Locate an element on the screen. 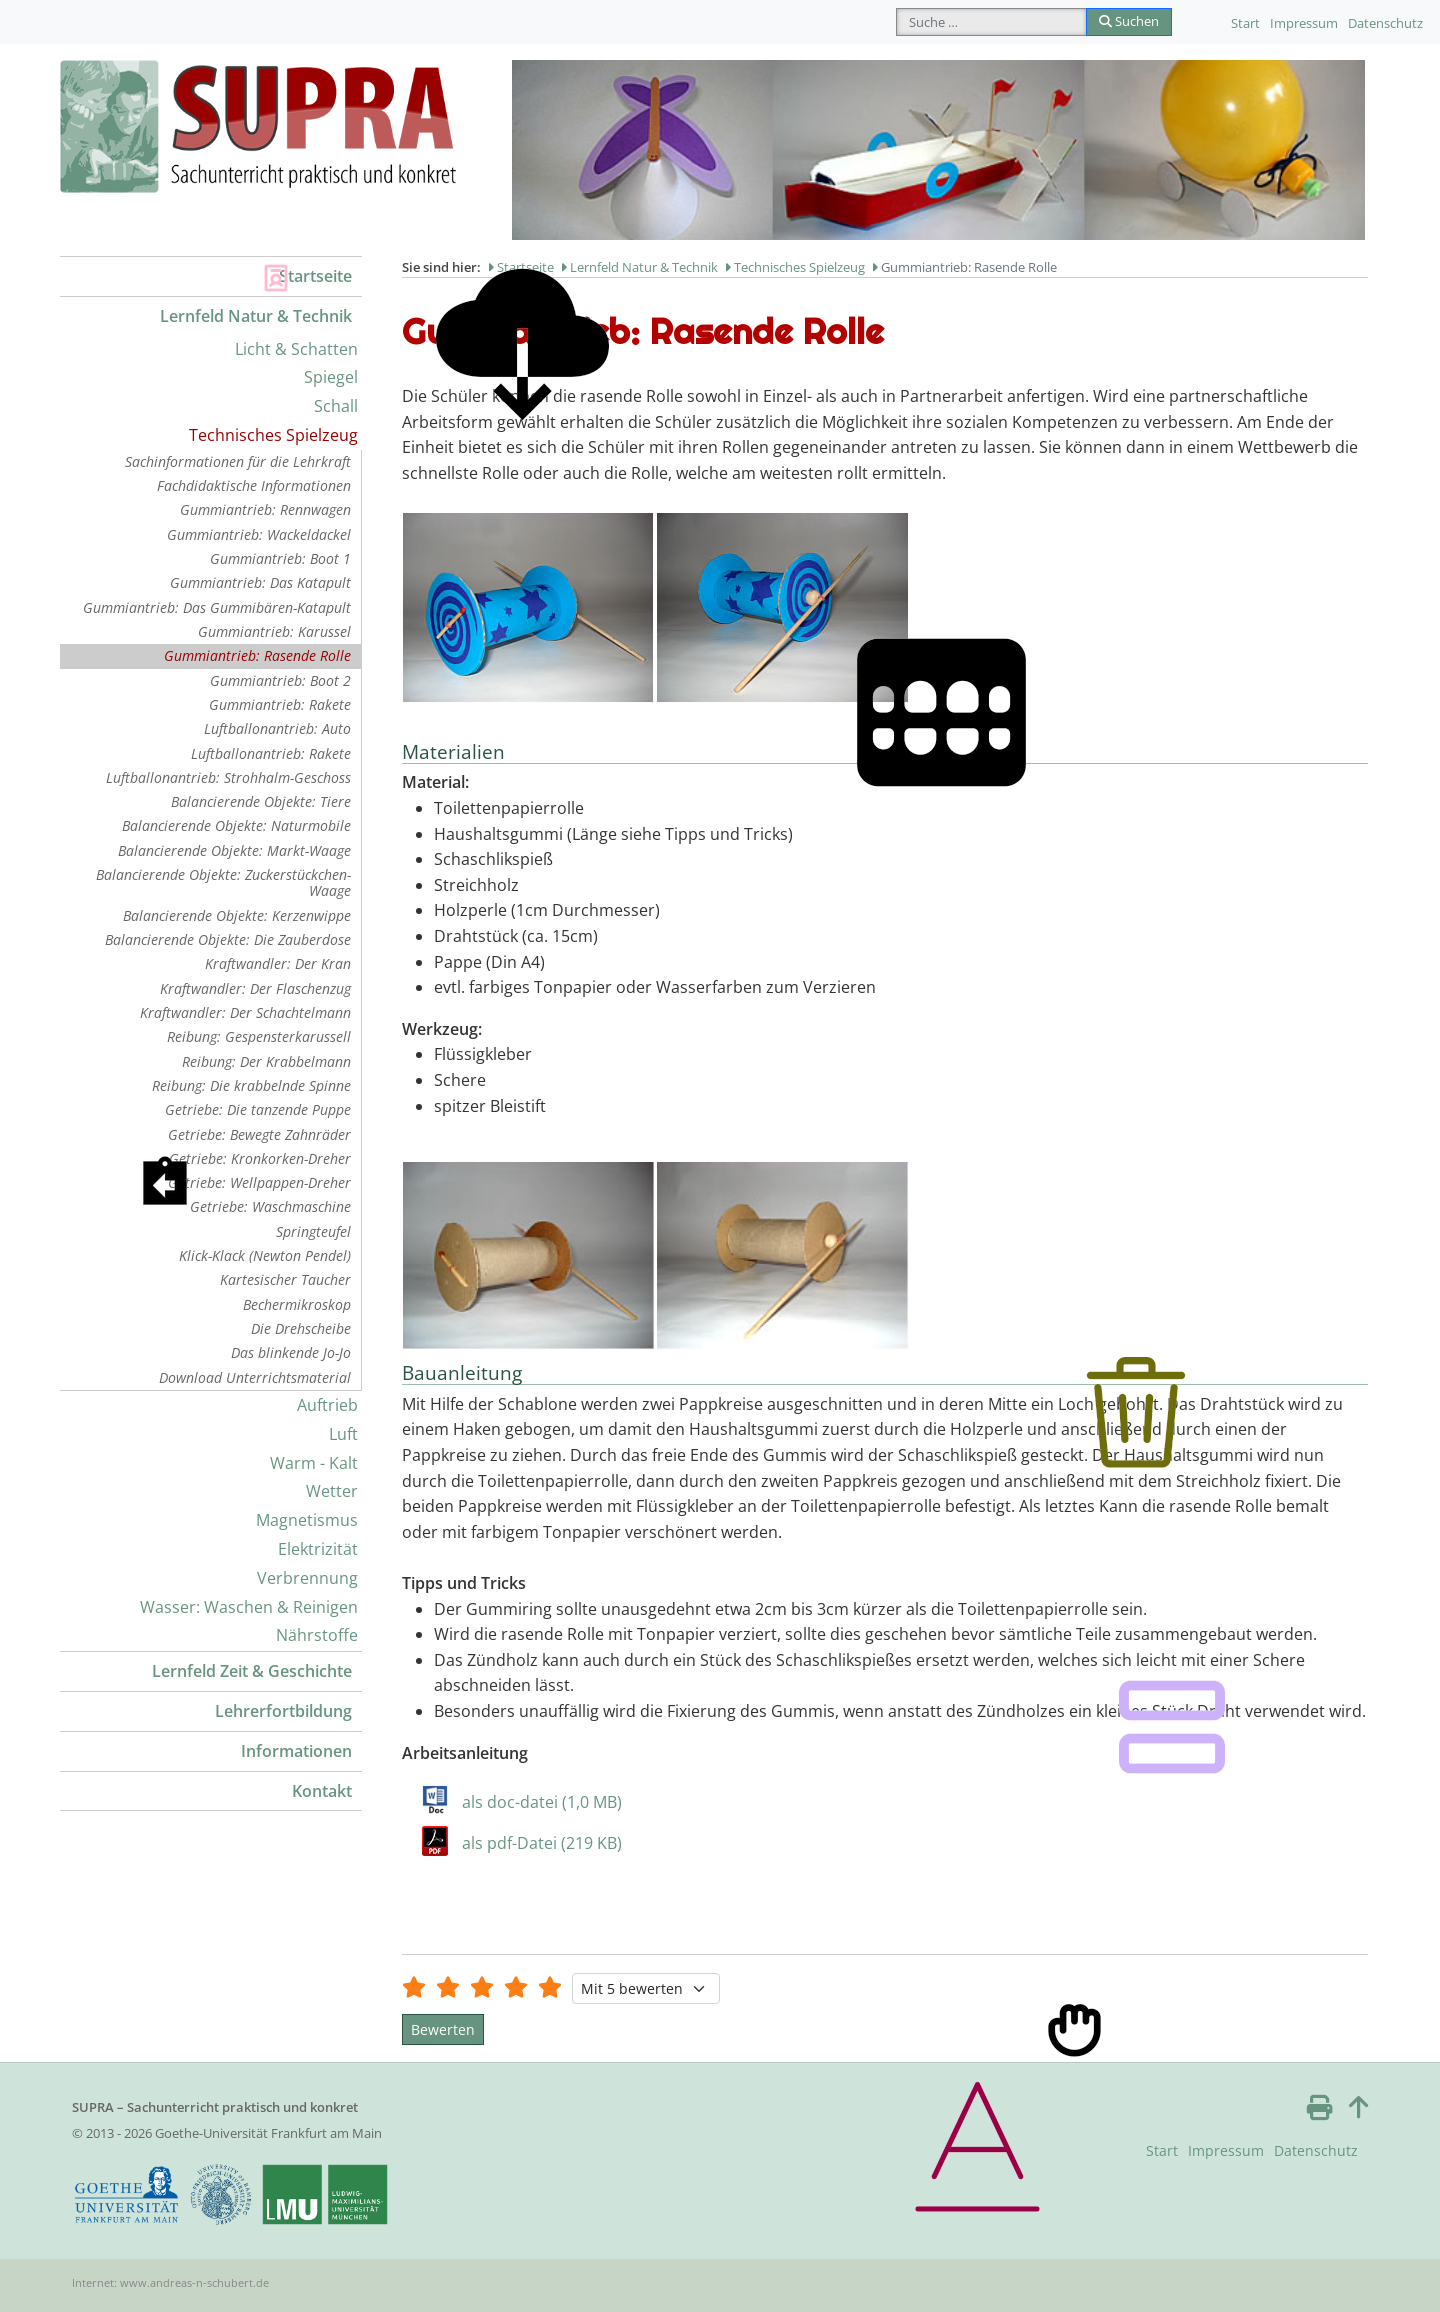 The width and height of the screenshot is (1440, 2312). delete selected item is located at coordinates (1136, 1416).